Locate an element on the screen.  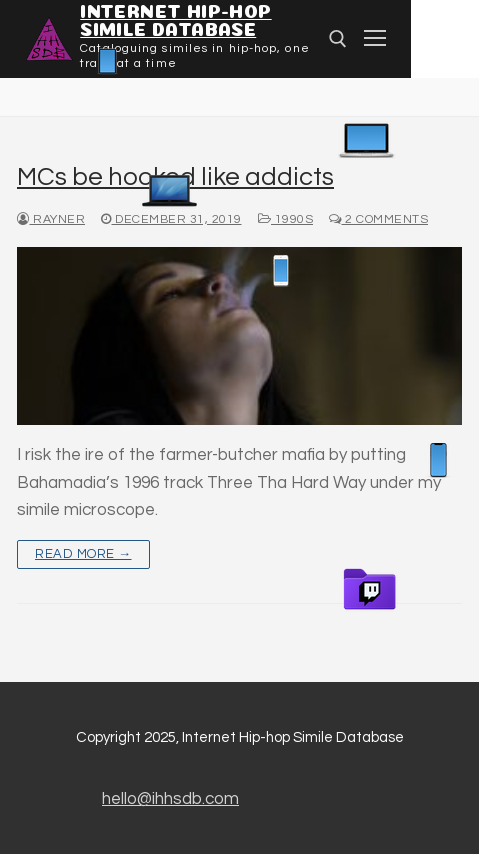
iPhone device connected to this mac is located at coordinates (438, 460).